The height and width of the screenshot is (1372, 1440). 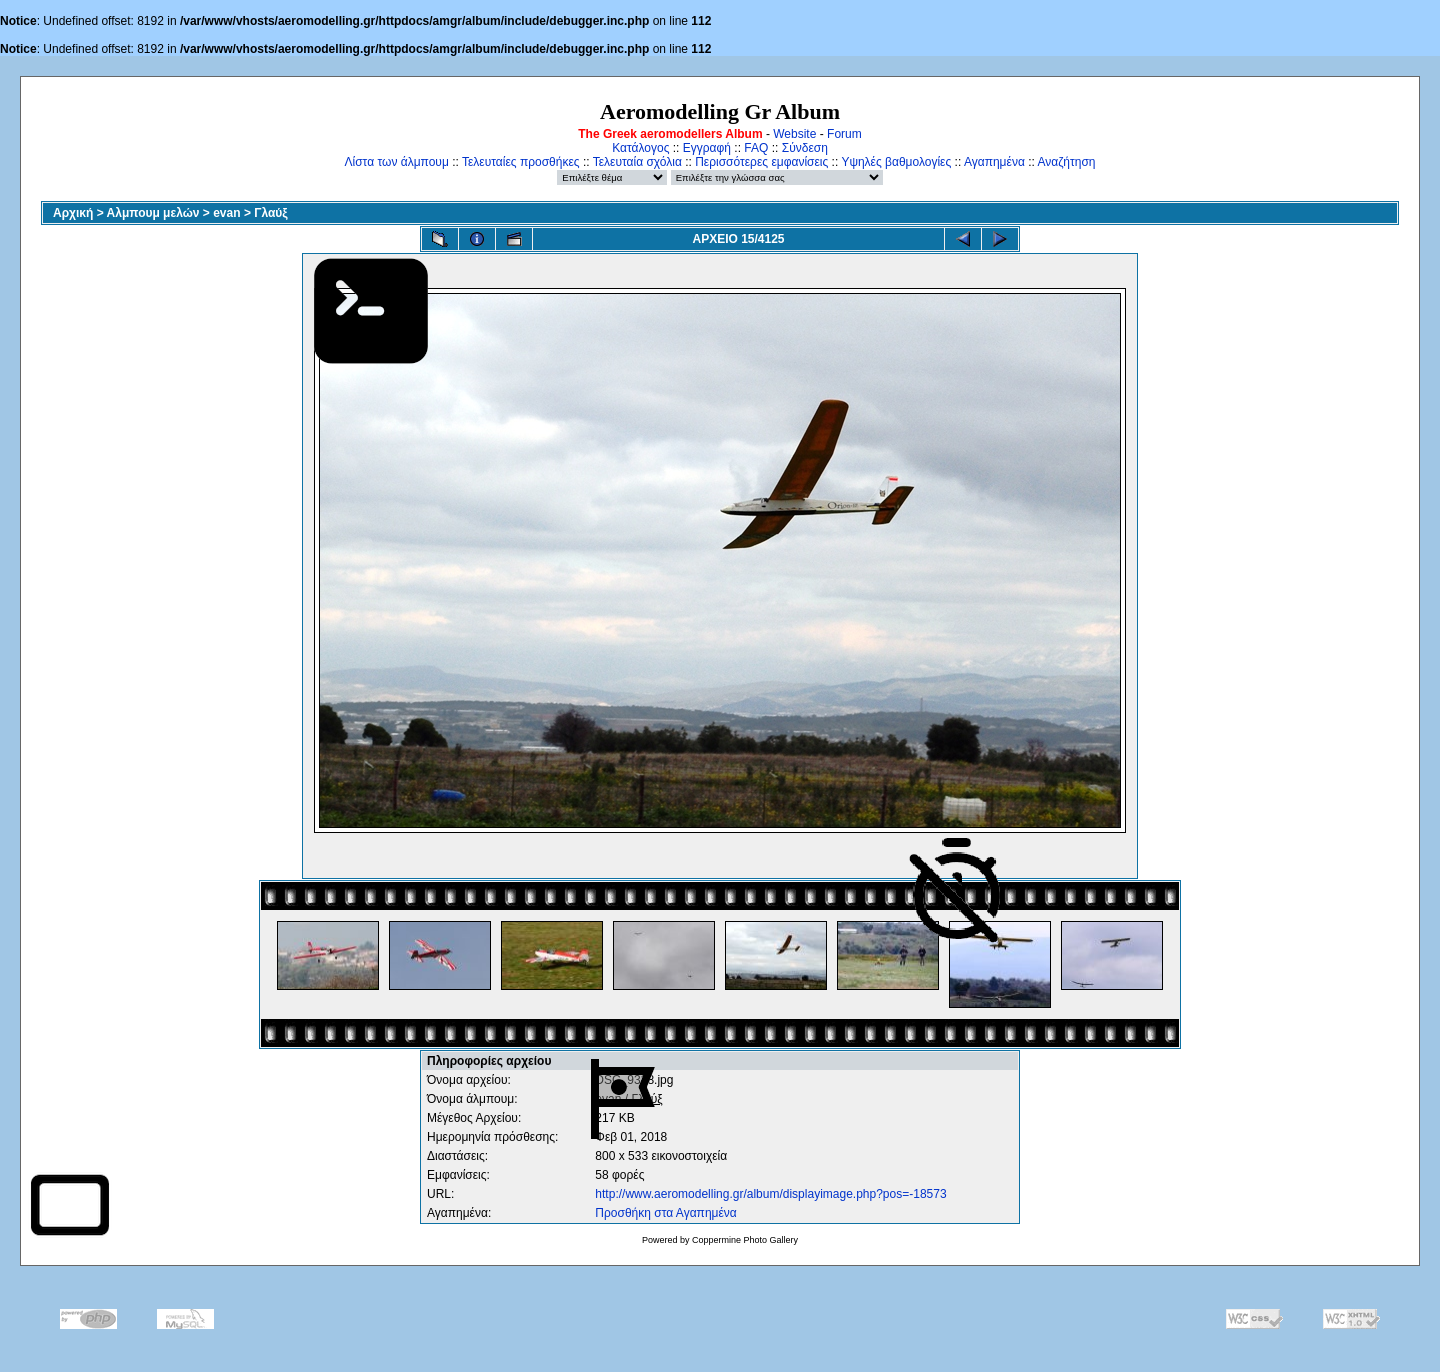 What do you see at coordinates (70, 1205) in the screenshot?
I see `crop image to landscape orientation` at bounding box center [70, 1205].